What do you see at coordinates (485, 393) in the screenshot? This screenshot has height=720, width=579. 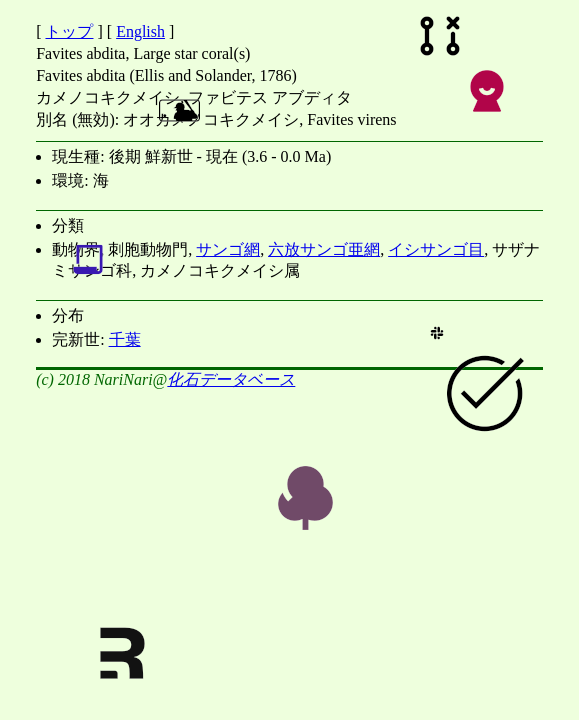 I see `cachet status page logo` at bounding box center [485, 393].